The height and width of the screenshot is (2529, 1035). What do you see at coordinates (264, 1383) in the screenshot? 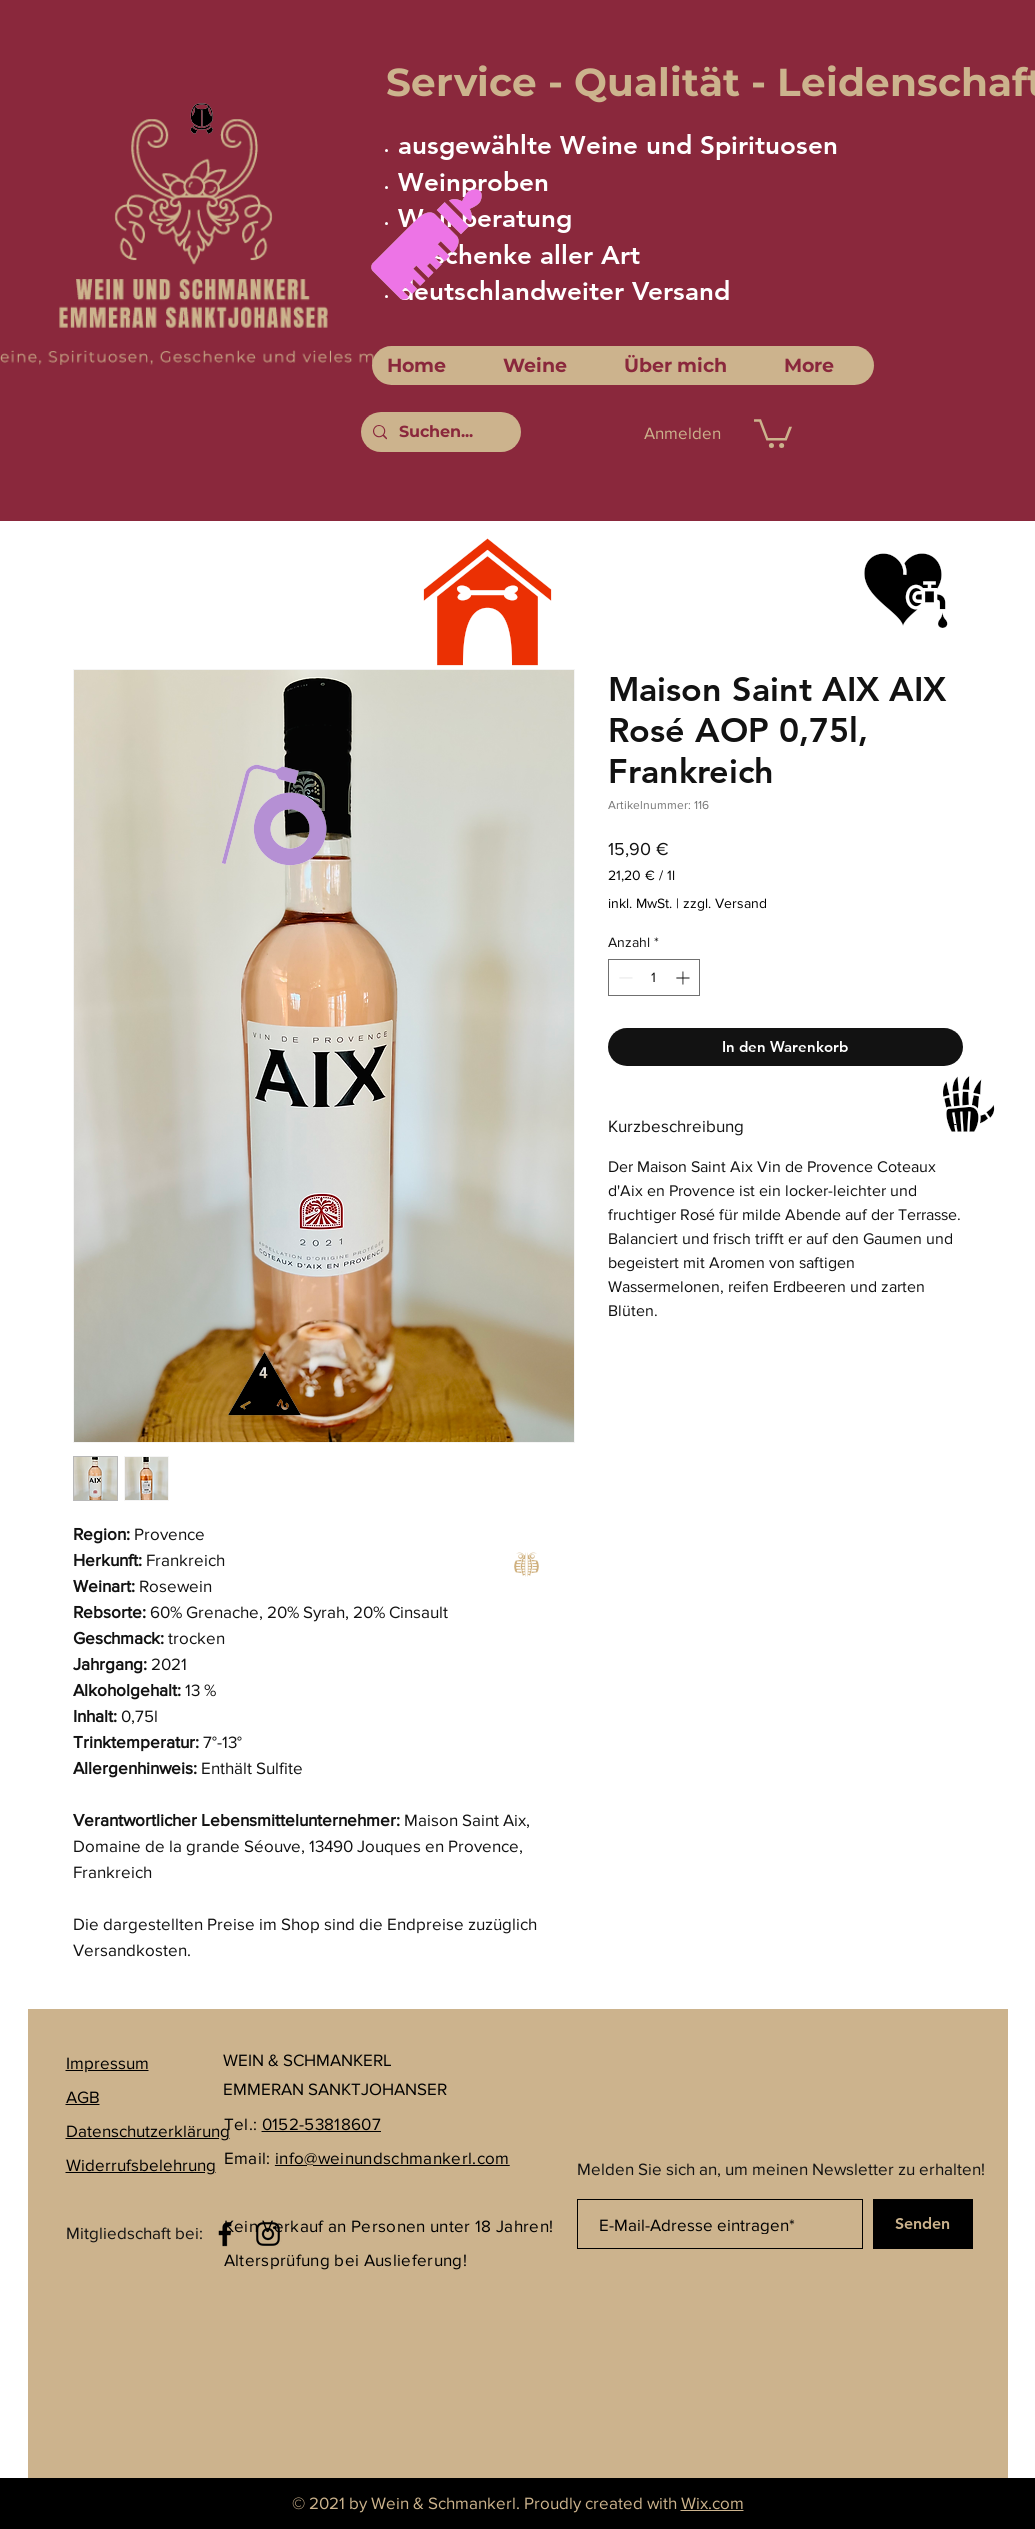
I see `select a 4-sided die for rolling` at bounding box center [264, 1383].